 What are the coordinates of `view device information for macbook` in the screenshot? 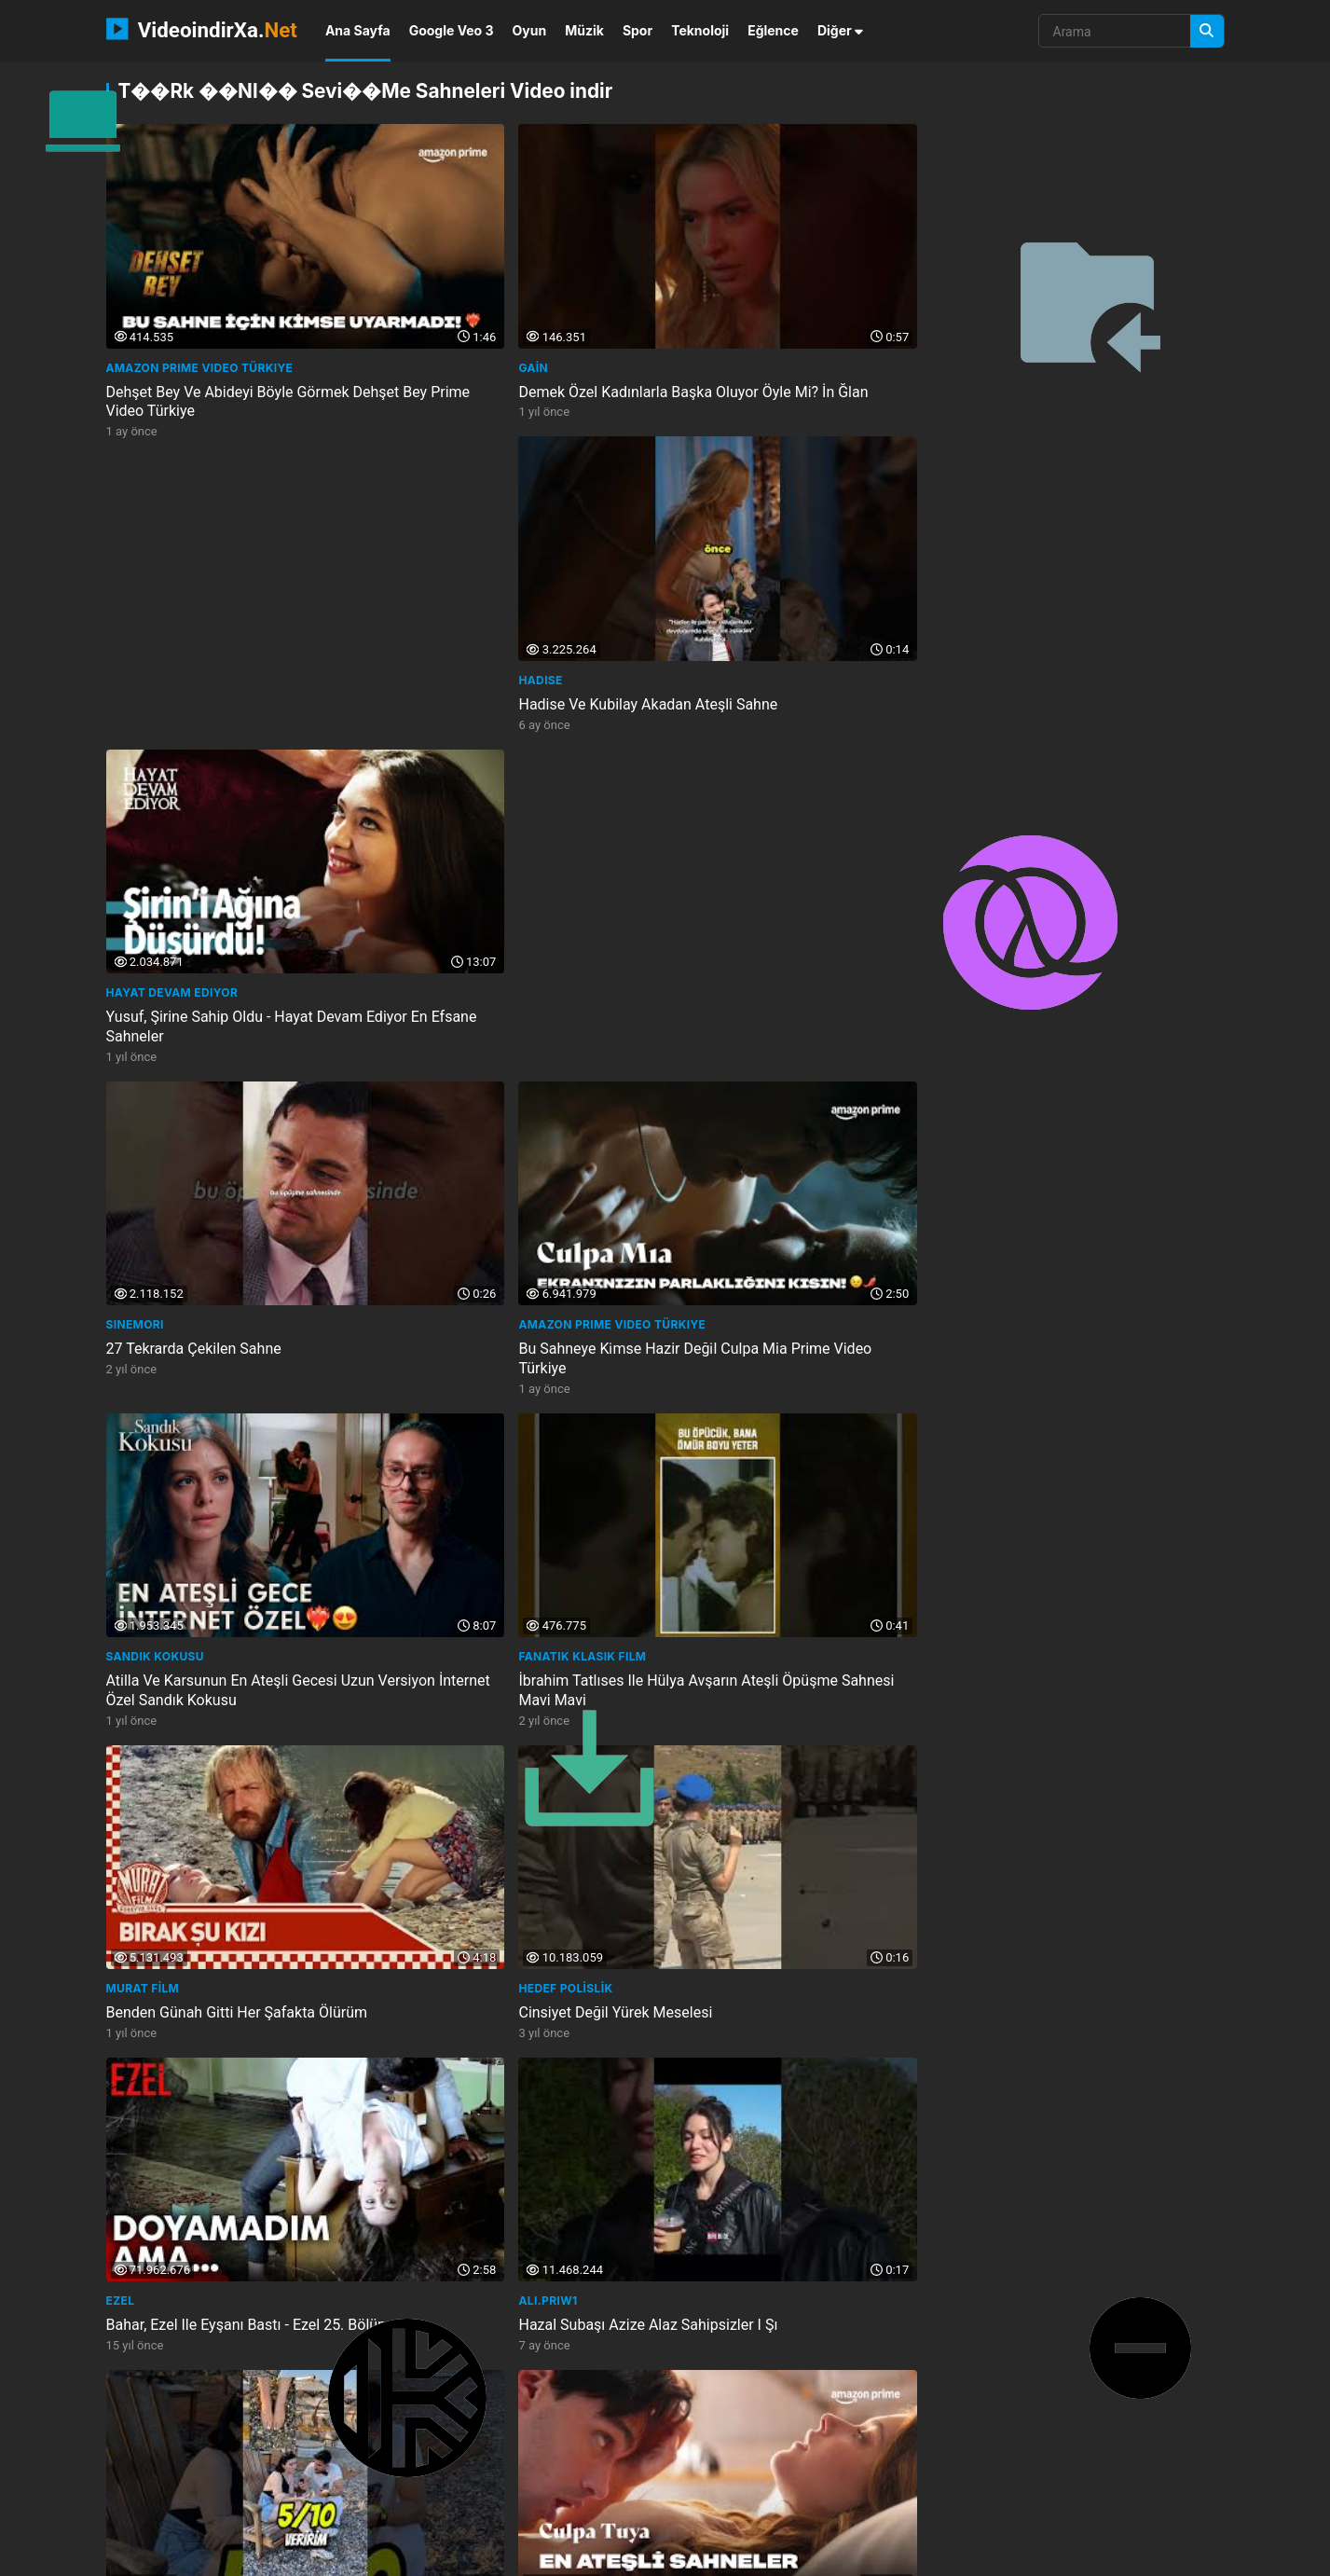 It's located at (83, 121).